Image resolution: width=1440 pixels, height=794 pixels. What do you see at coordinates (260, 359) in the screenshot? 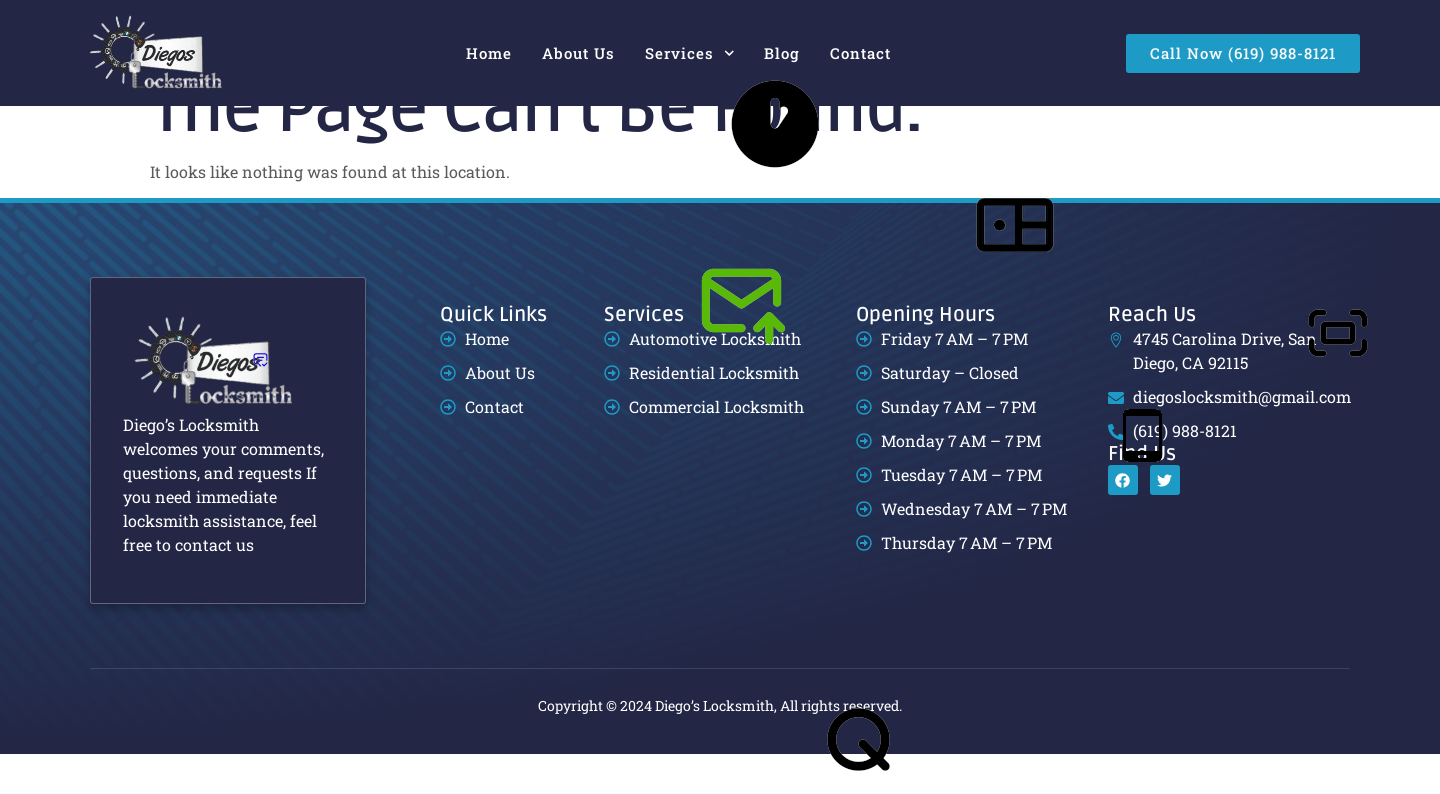
I see `message sent successfully` at bounding box center [260, 359].